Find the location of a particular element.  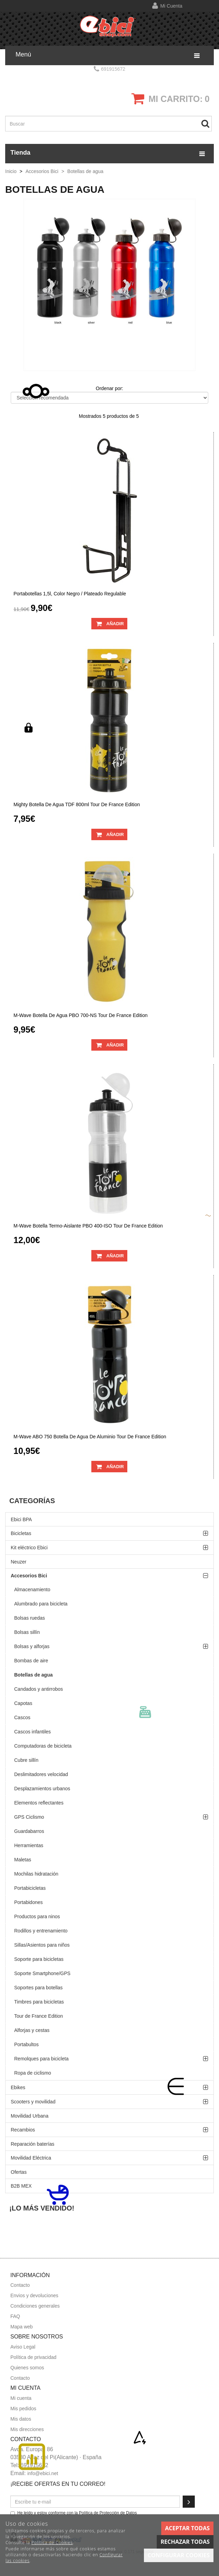

indicates set membership in mathematical notation is located at coordinates (176, 2086).